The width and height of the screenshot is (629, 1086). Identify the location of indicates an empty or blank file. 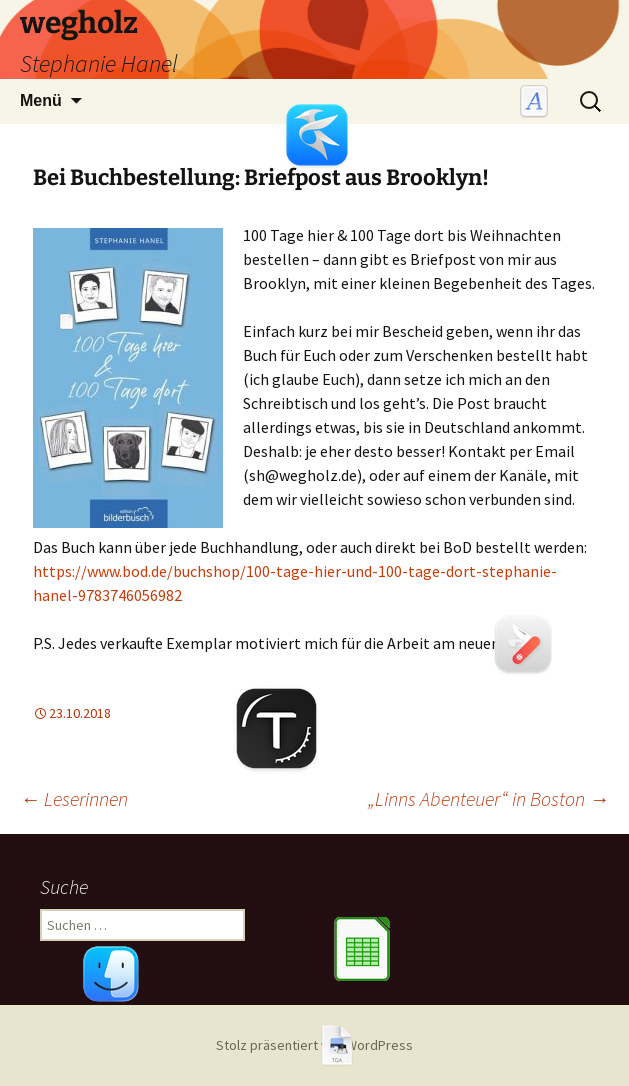
(66, 321).